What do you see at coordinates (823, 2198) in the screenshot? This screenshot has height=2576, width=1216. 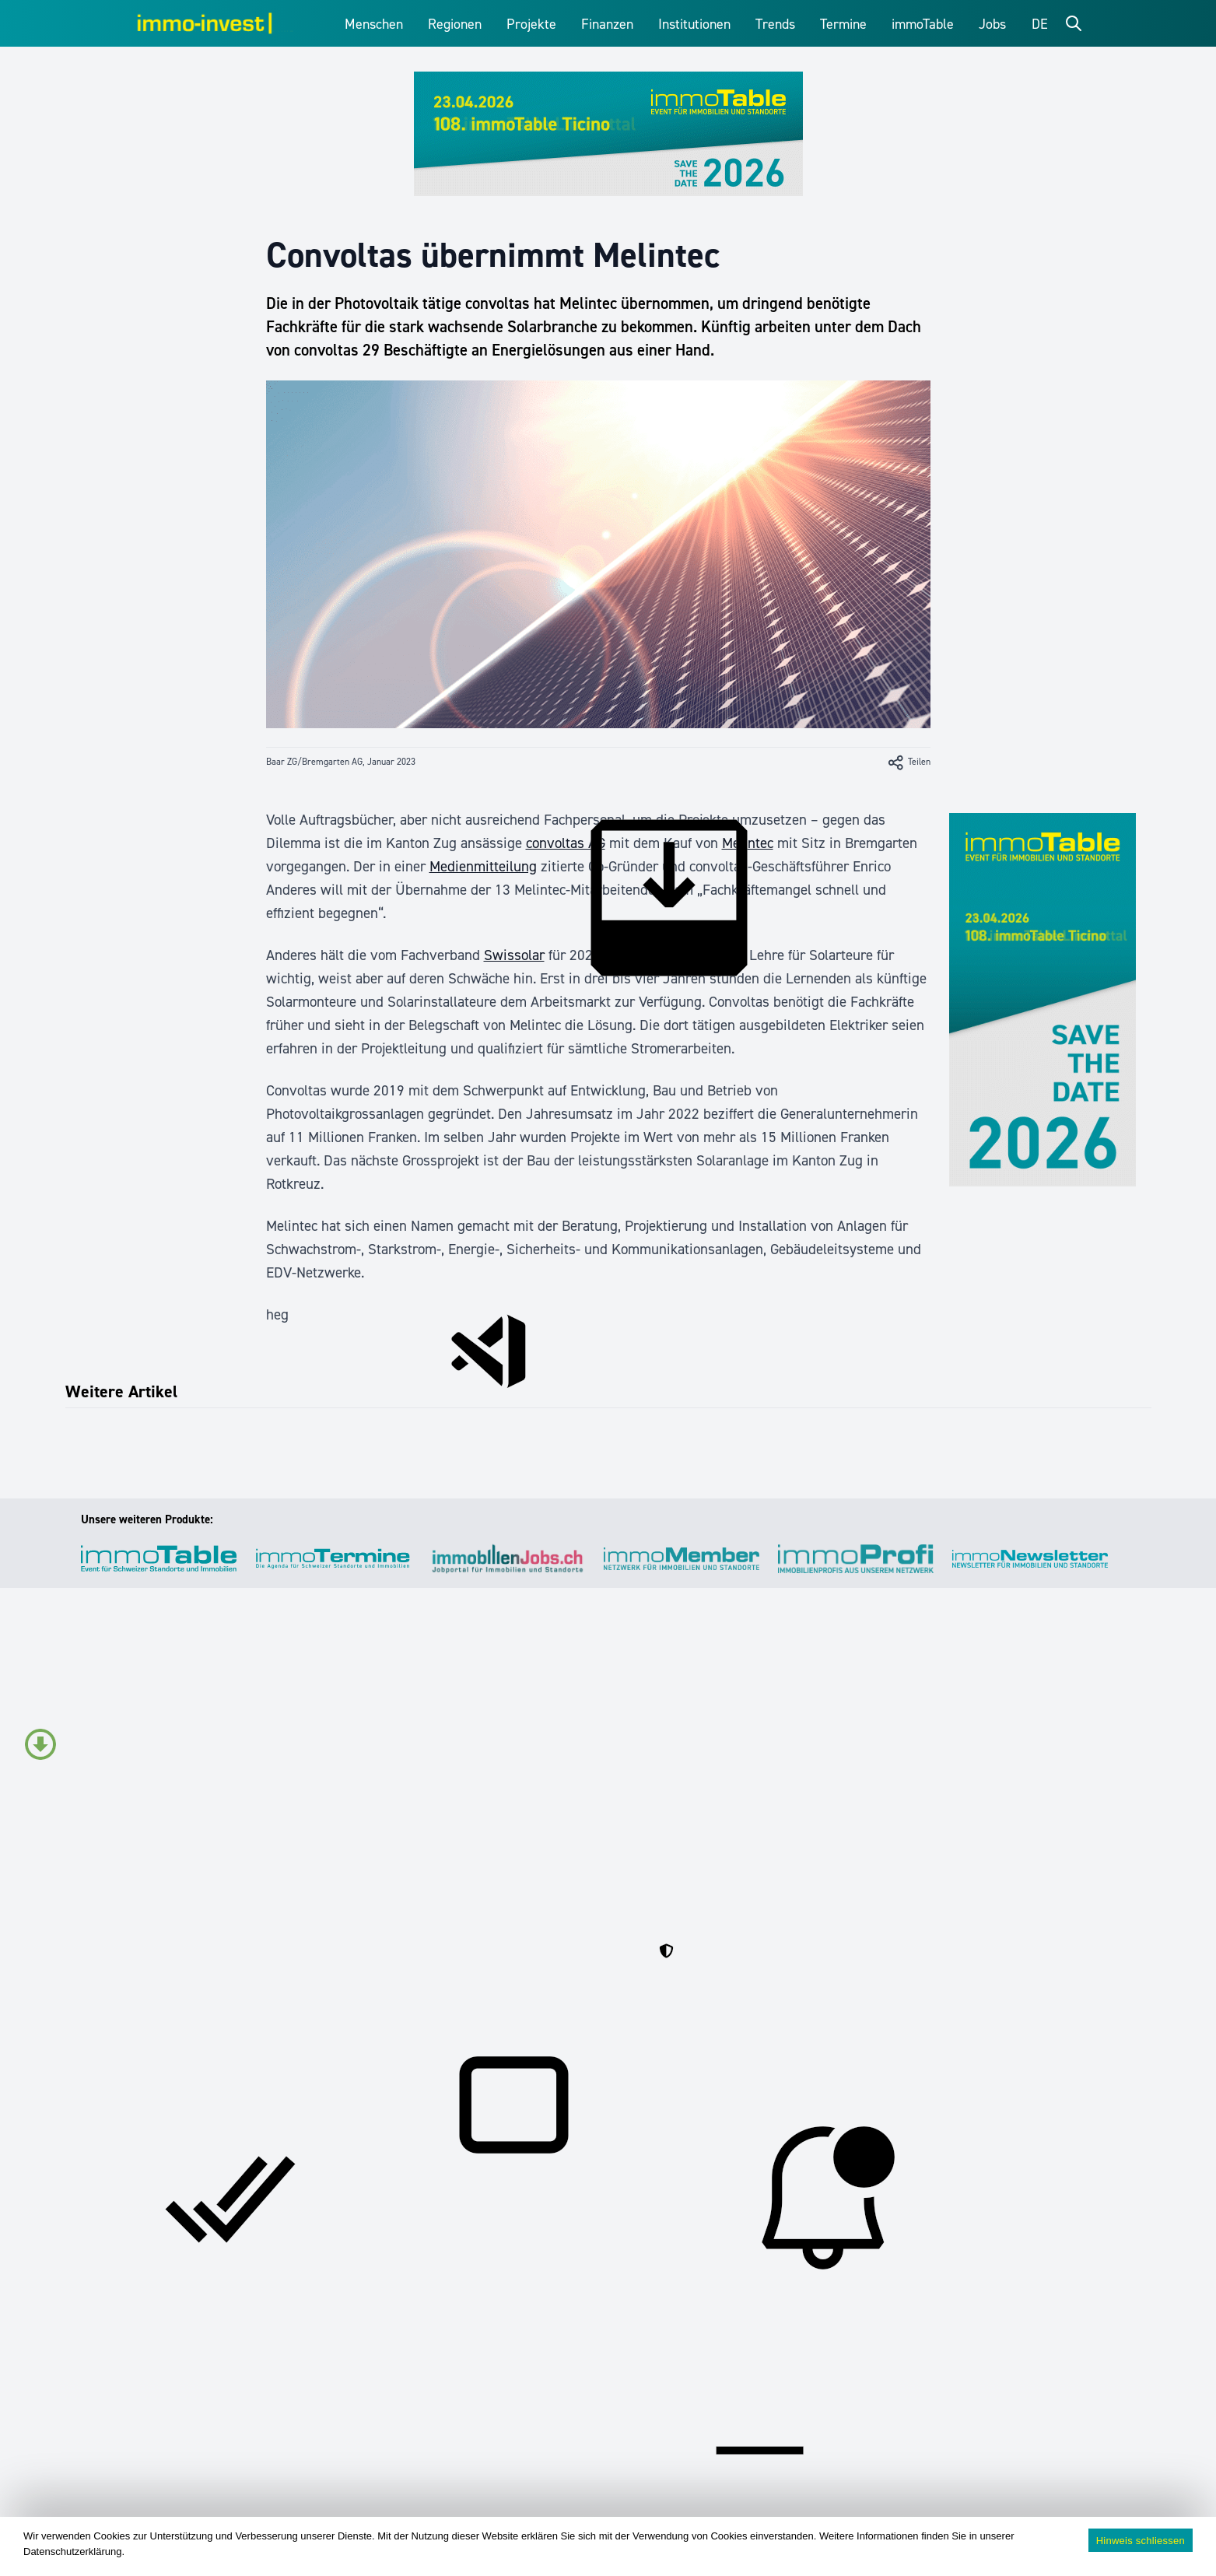 I see `indicates new notifications are available` at bounding box center [823, 2198].